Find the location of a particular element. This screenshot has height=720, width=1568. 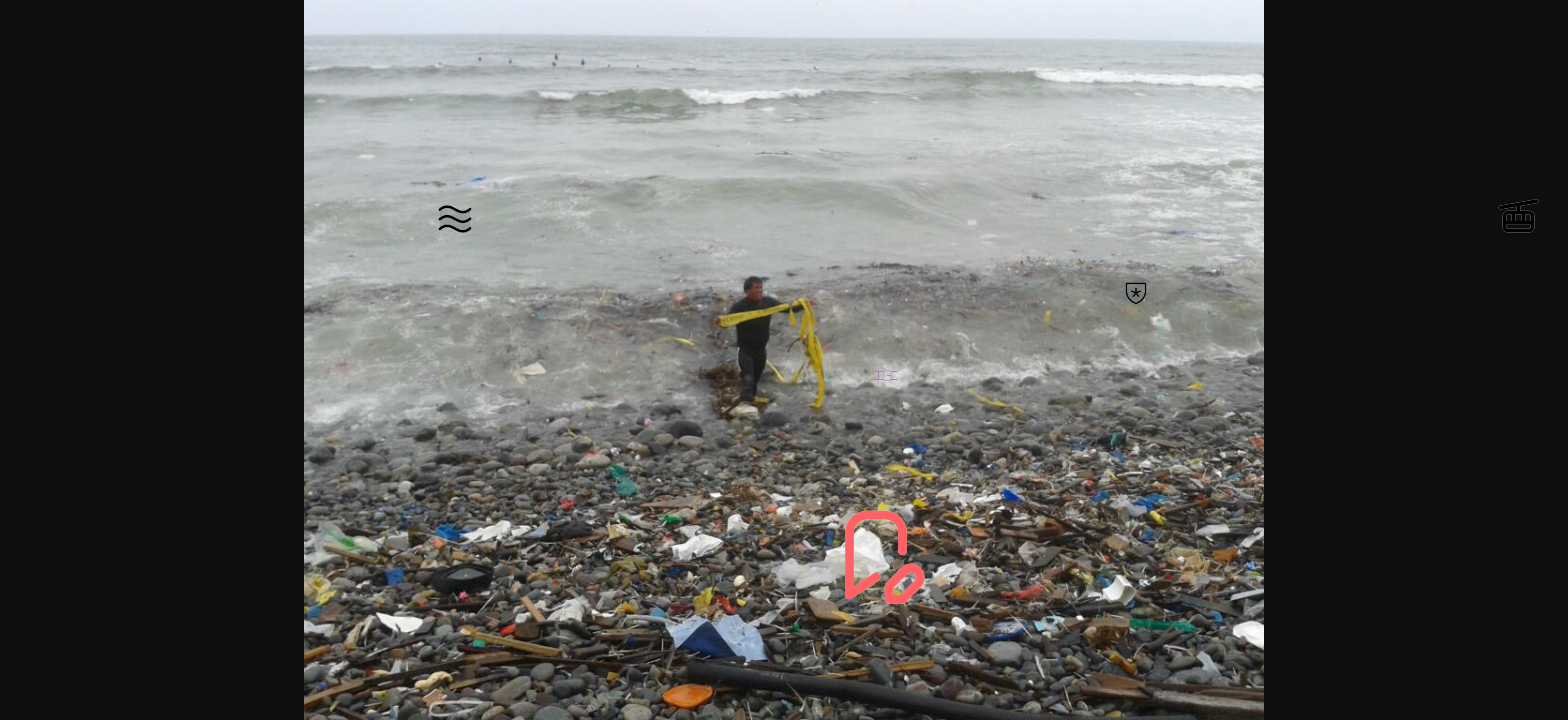

adjust belt or strap settings is located at coordinates (885, 375).